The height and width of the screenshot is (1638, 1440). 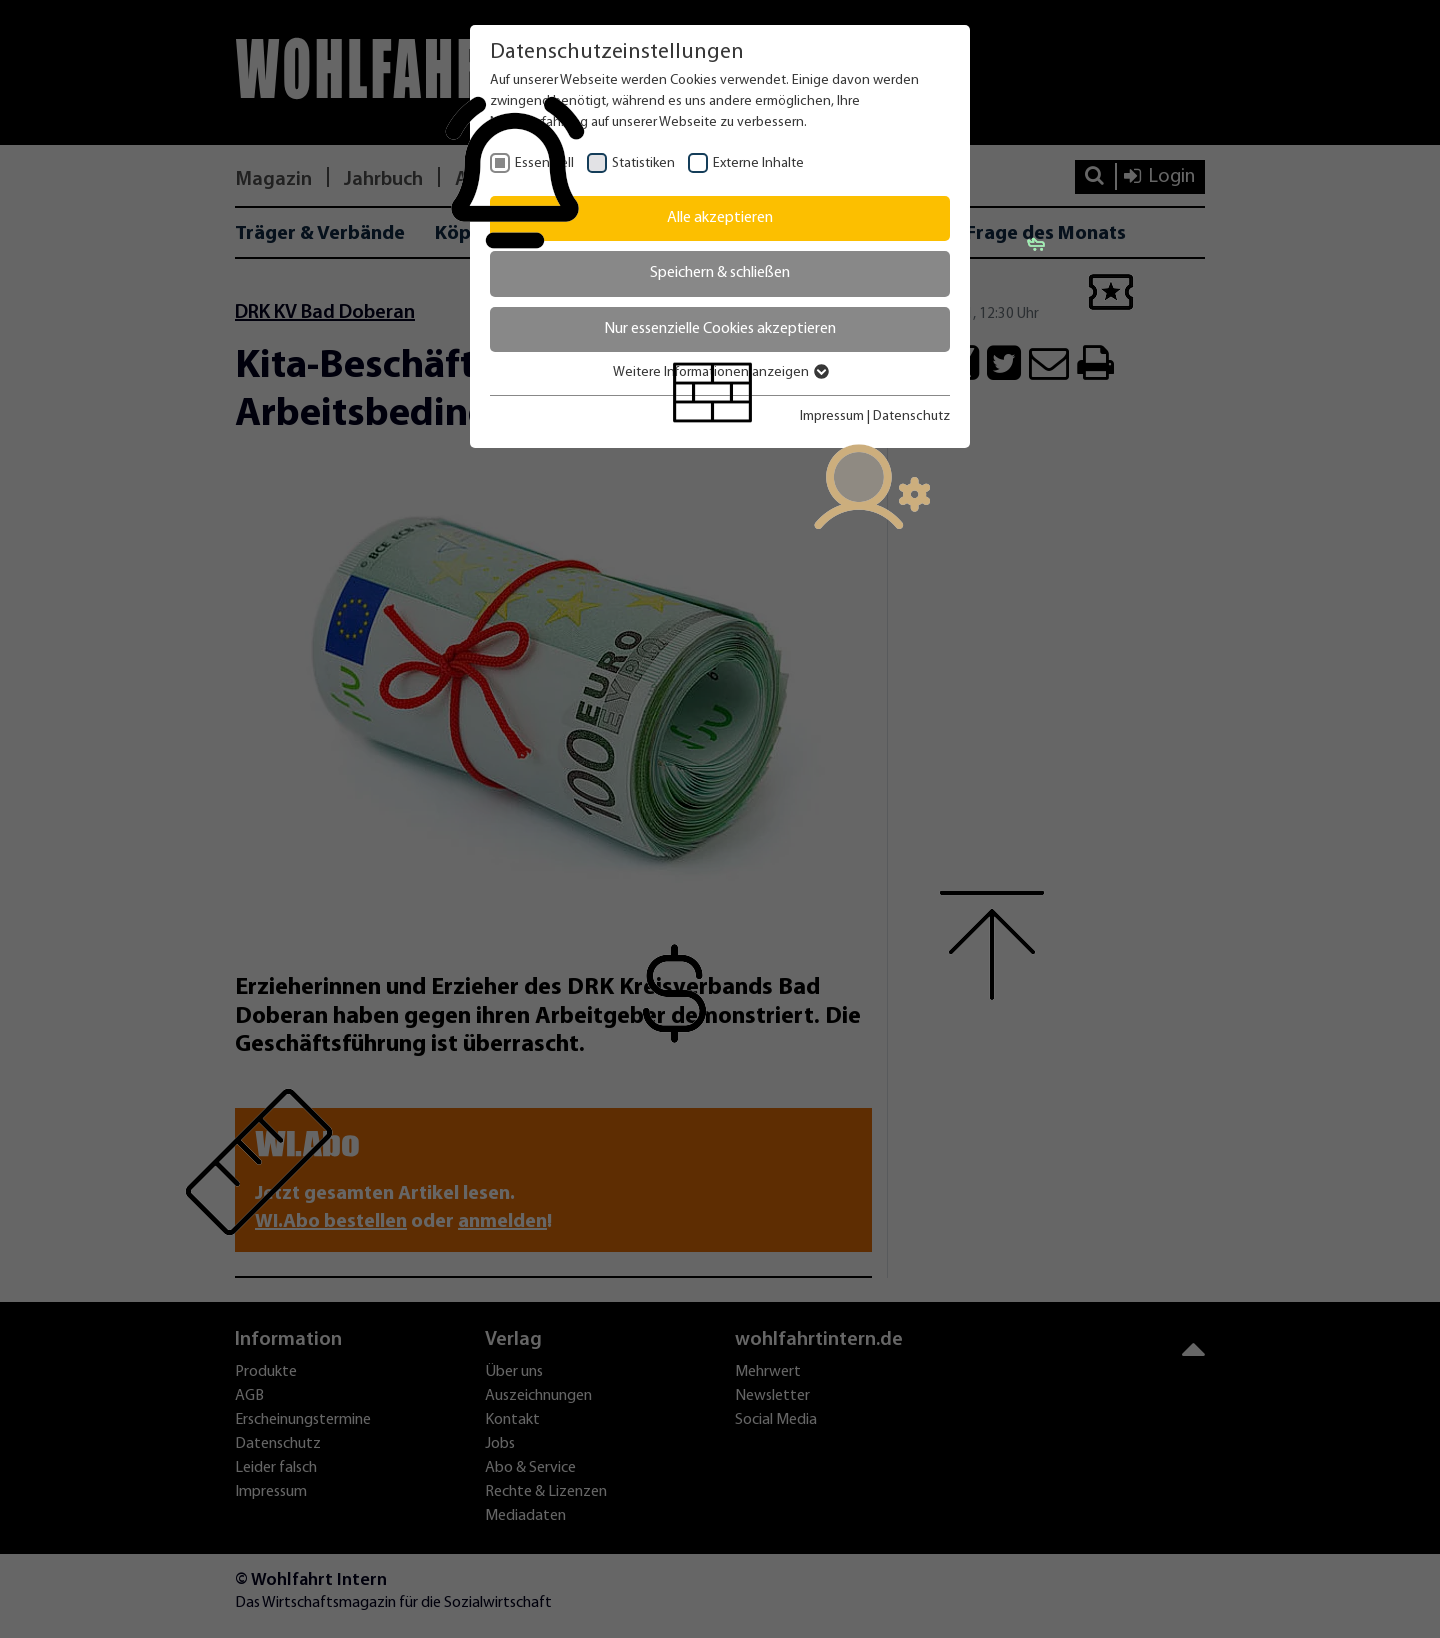 I want to click on view or edit wall layout, so click(x=712, y=392).